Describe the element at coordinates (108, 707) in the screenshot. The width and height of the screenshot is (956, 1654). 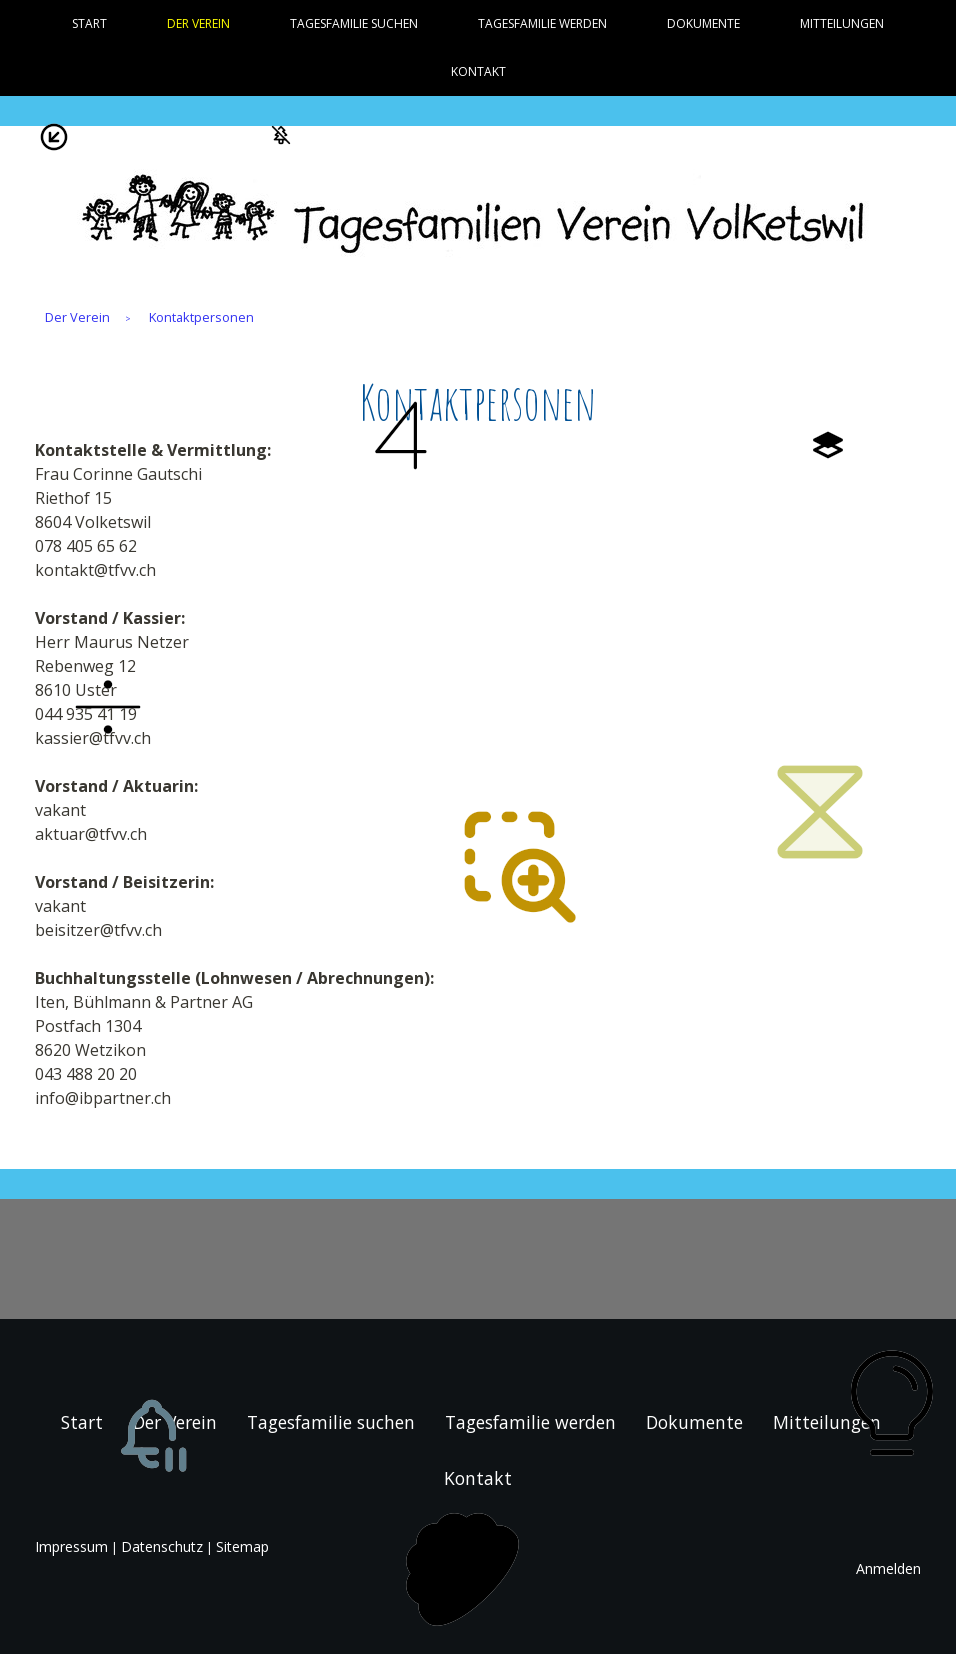
I see `perform division operation` at that location.